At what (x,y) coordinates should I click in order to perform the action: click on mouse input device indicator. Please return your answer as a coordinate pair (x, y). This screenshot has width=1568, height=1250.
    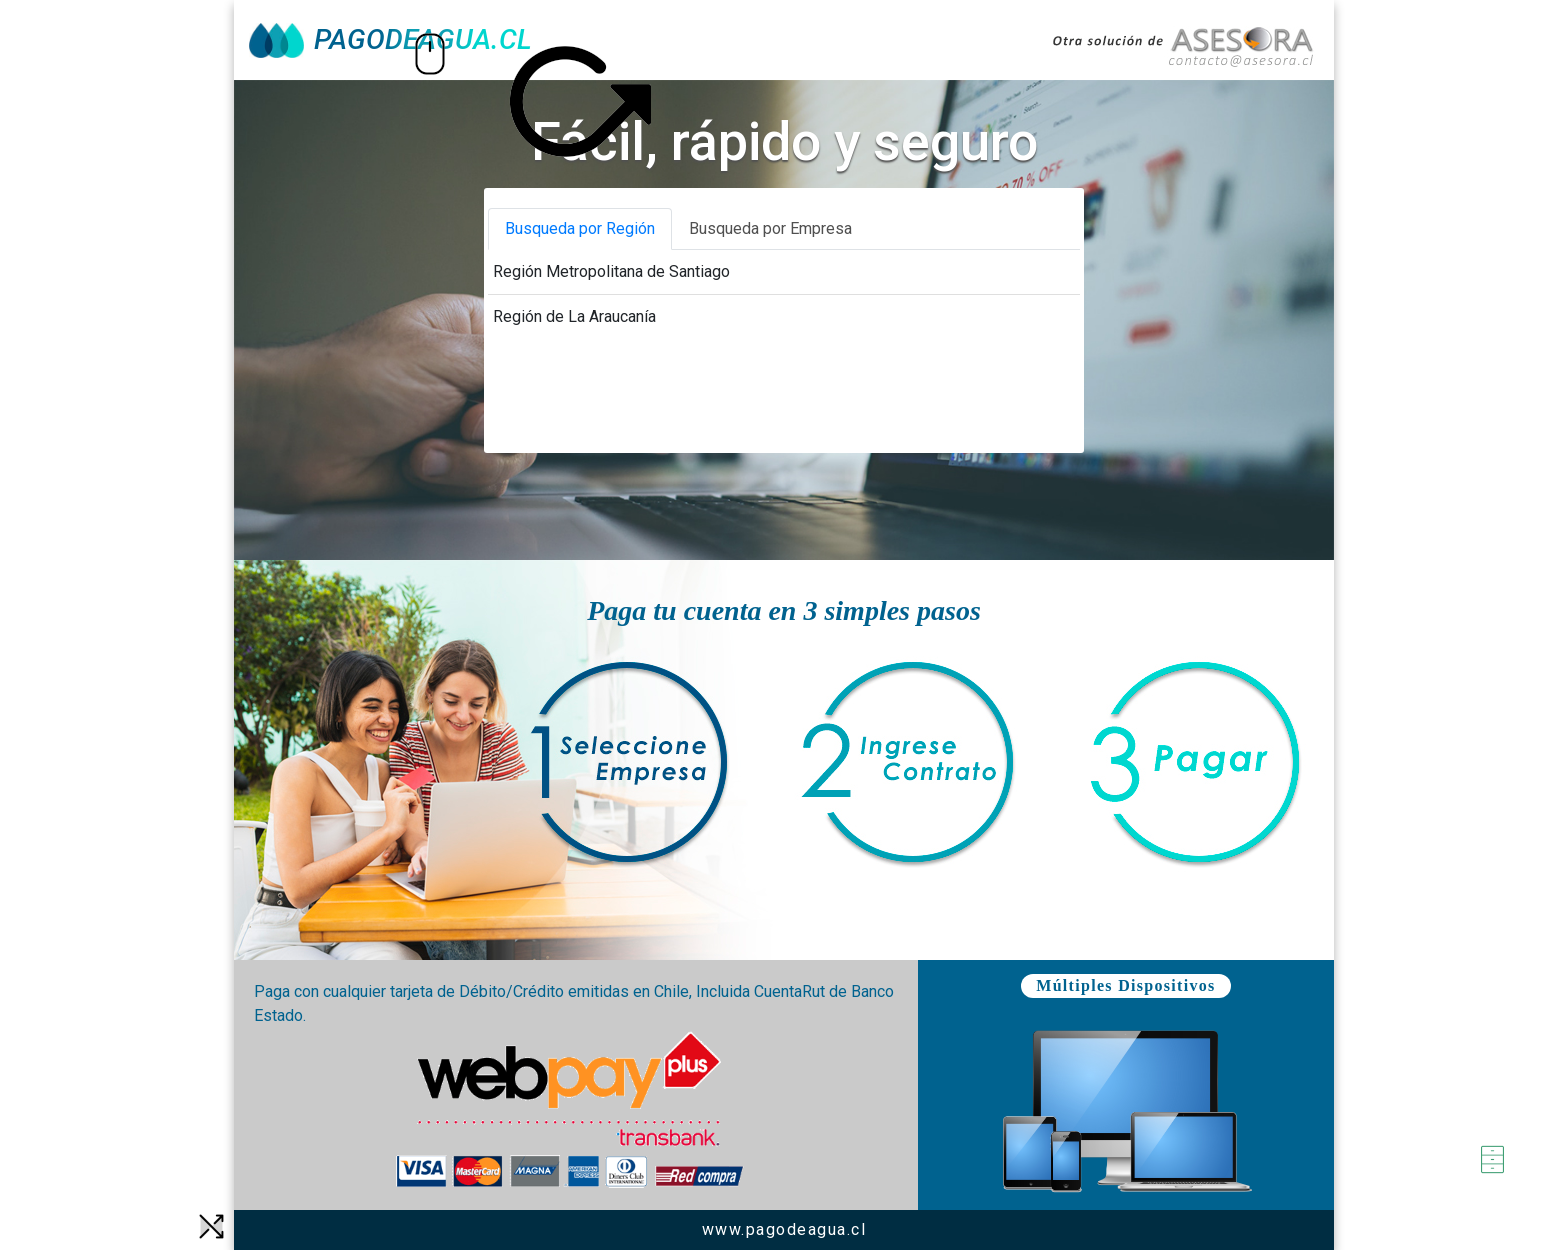
    Looking at the image, I should click on (430, 54).